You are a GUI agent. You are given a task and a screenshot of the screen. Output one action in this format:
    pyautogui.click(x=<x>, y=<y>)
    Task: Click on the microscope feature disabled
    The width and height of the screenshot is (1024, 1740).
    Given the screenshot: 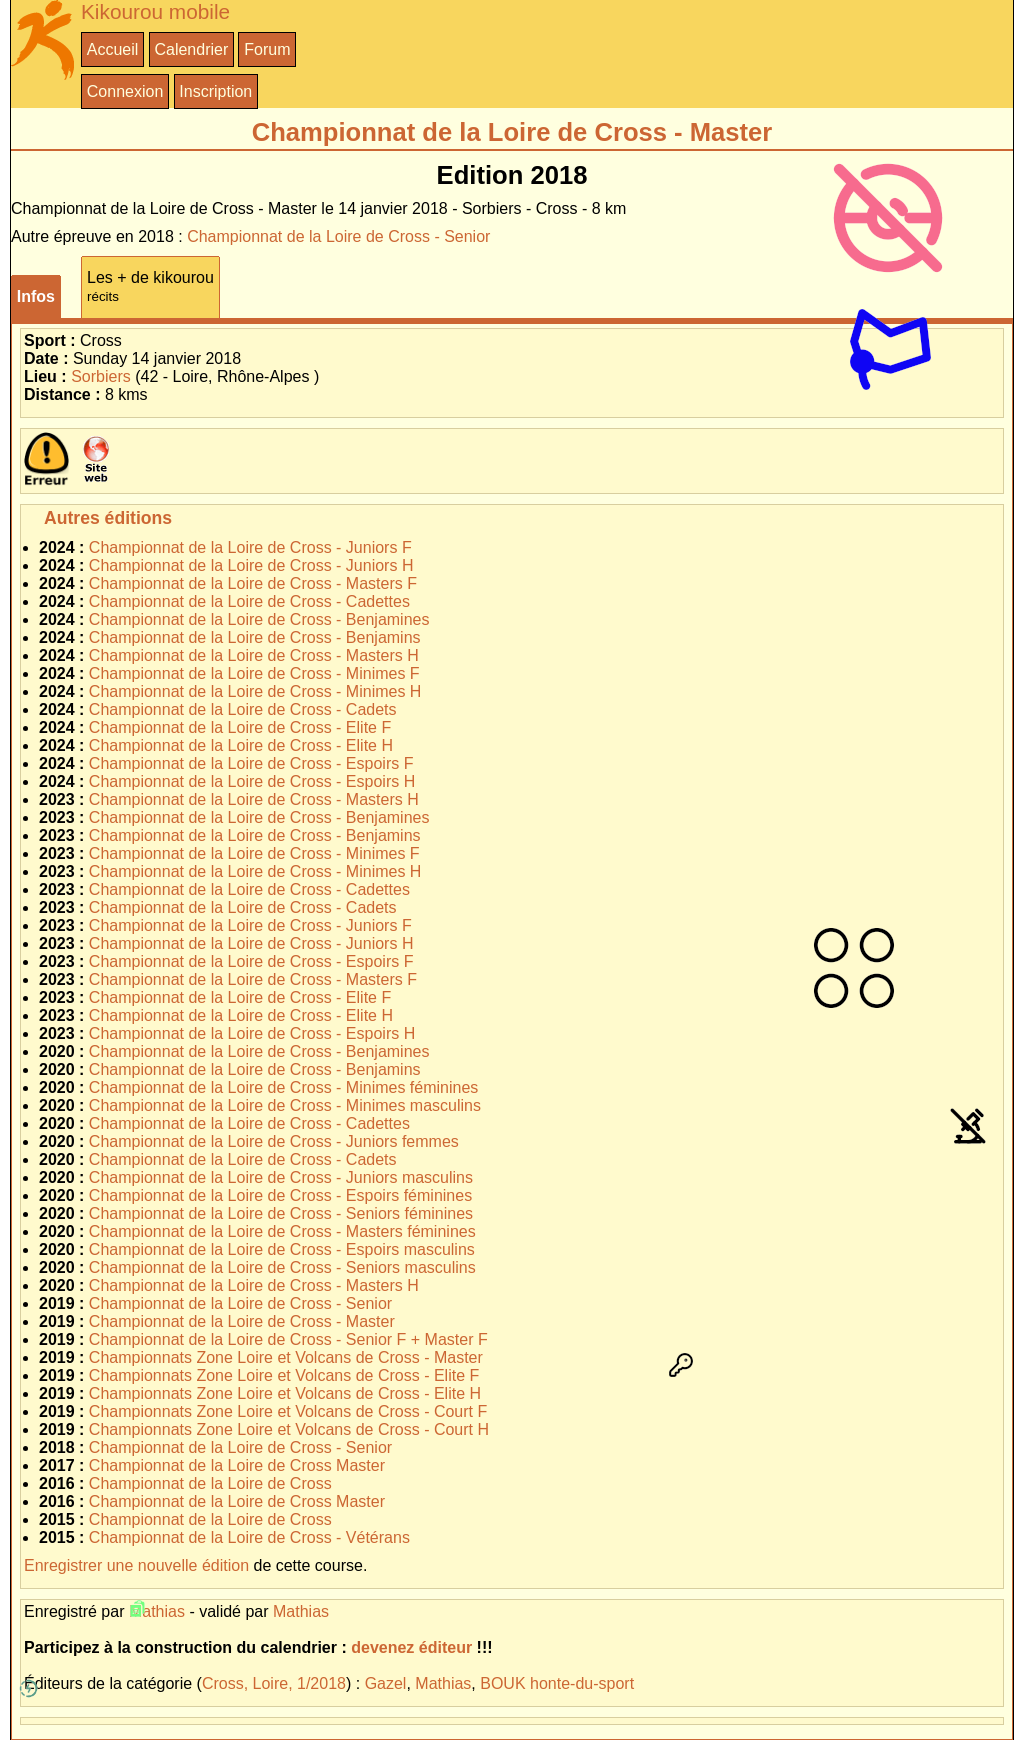 What is the action you would take?
    pyautogui.click(x=968, y=1126)
    